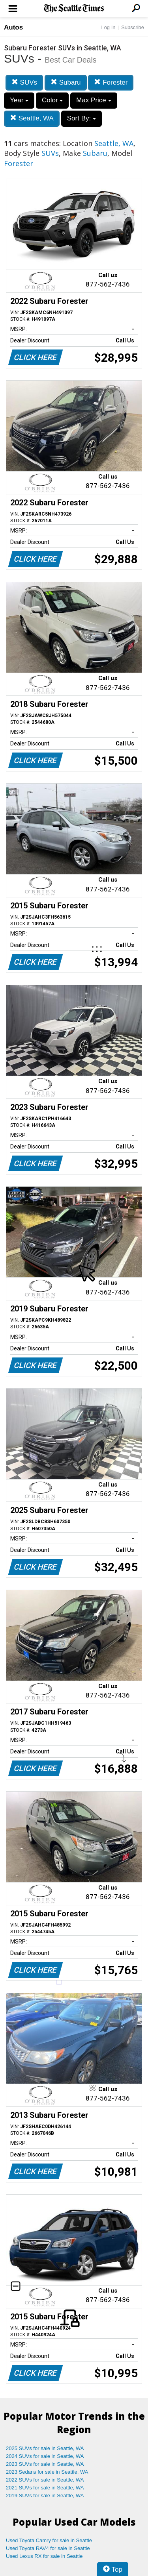 The width and height of the screenshot is (148, 2576). I want to click on switch to desktop view, so click(59, 1982).